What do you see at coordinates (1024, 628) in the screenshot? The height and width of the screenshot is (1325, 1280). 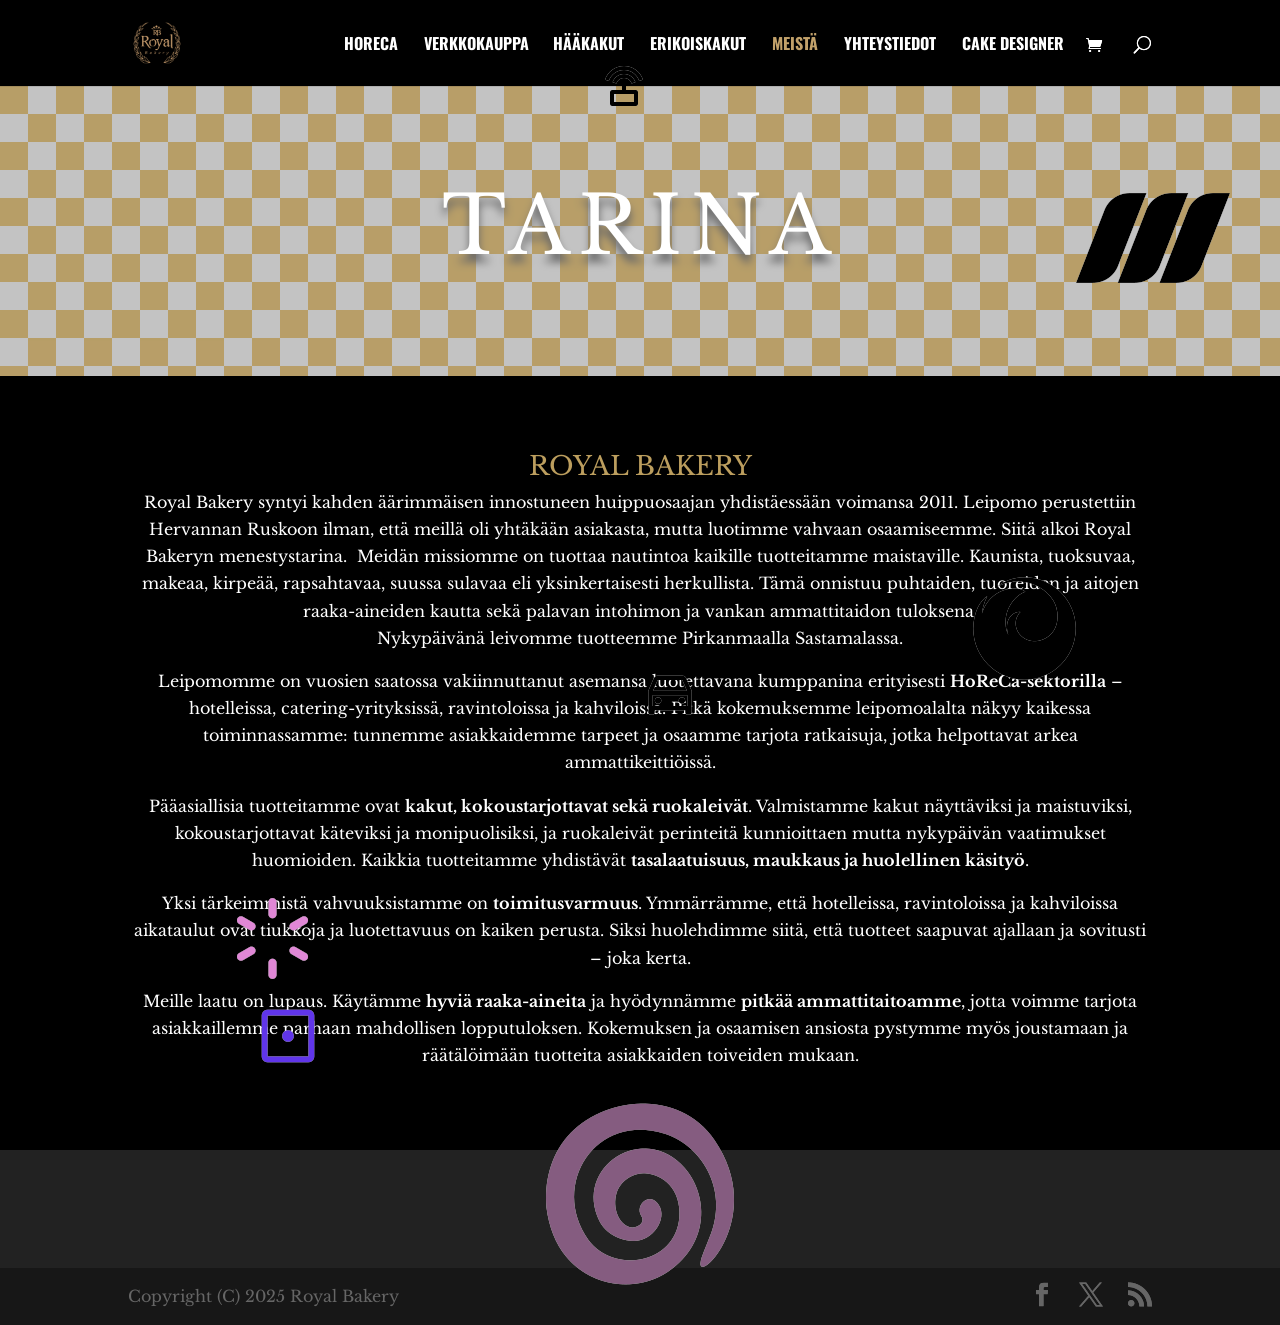 I see `open Mozilla Firefox browser` at bounding box center [1024, 628].